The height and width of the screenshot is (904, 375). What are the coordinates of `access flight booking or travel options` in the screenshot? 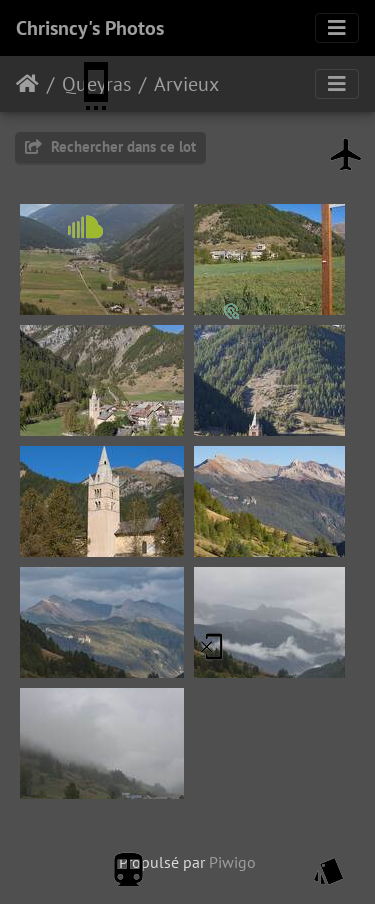 It's located at (346, 154).